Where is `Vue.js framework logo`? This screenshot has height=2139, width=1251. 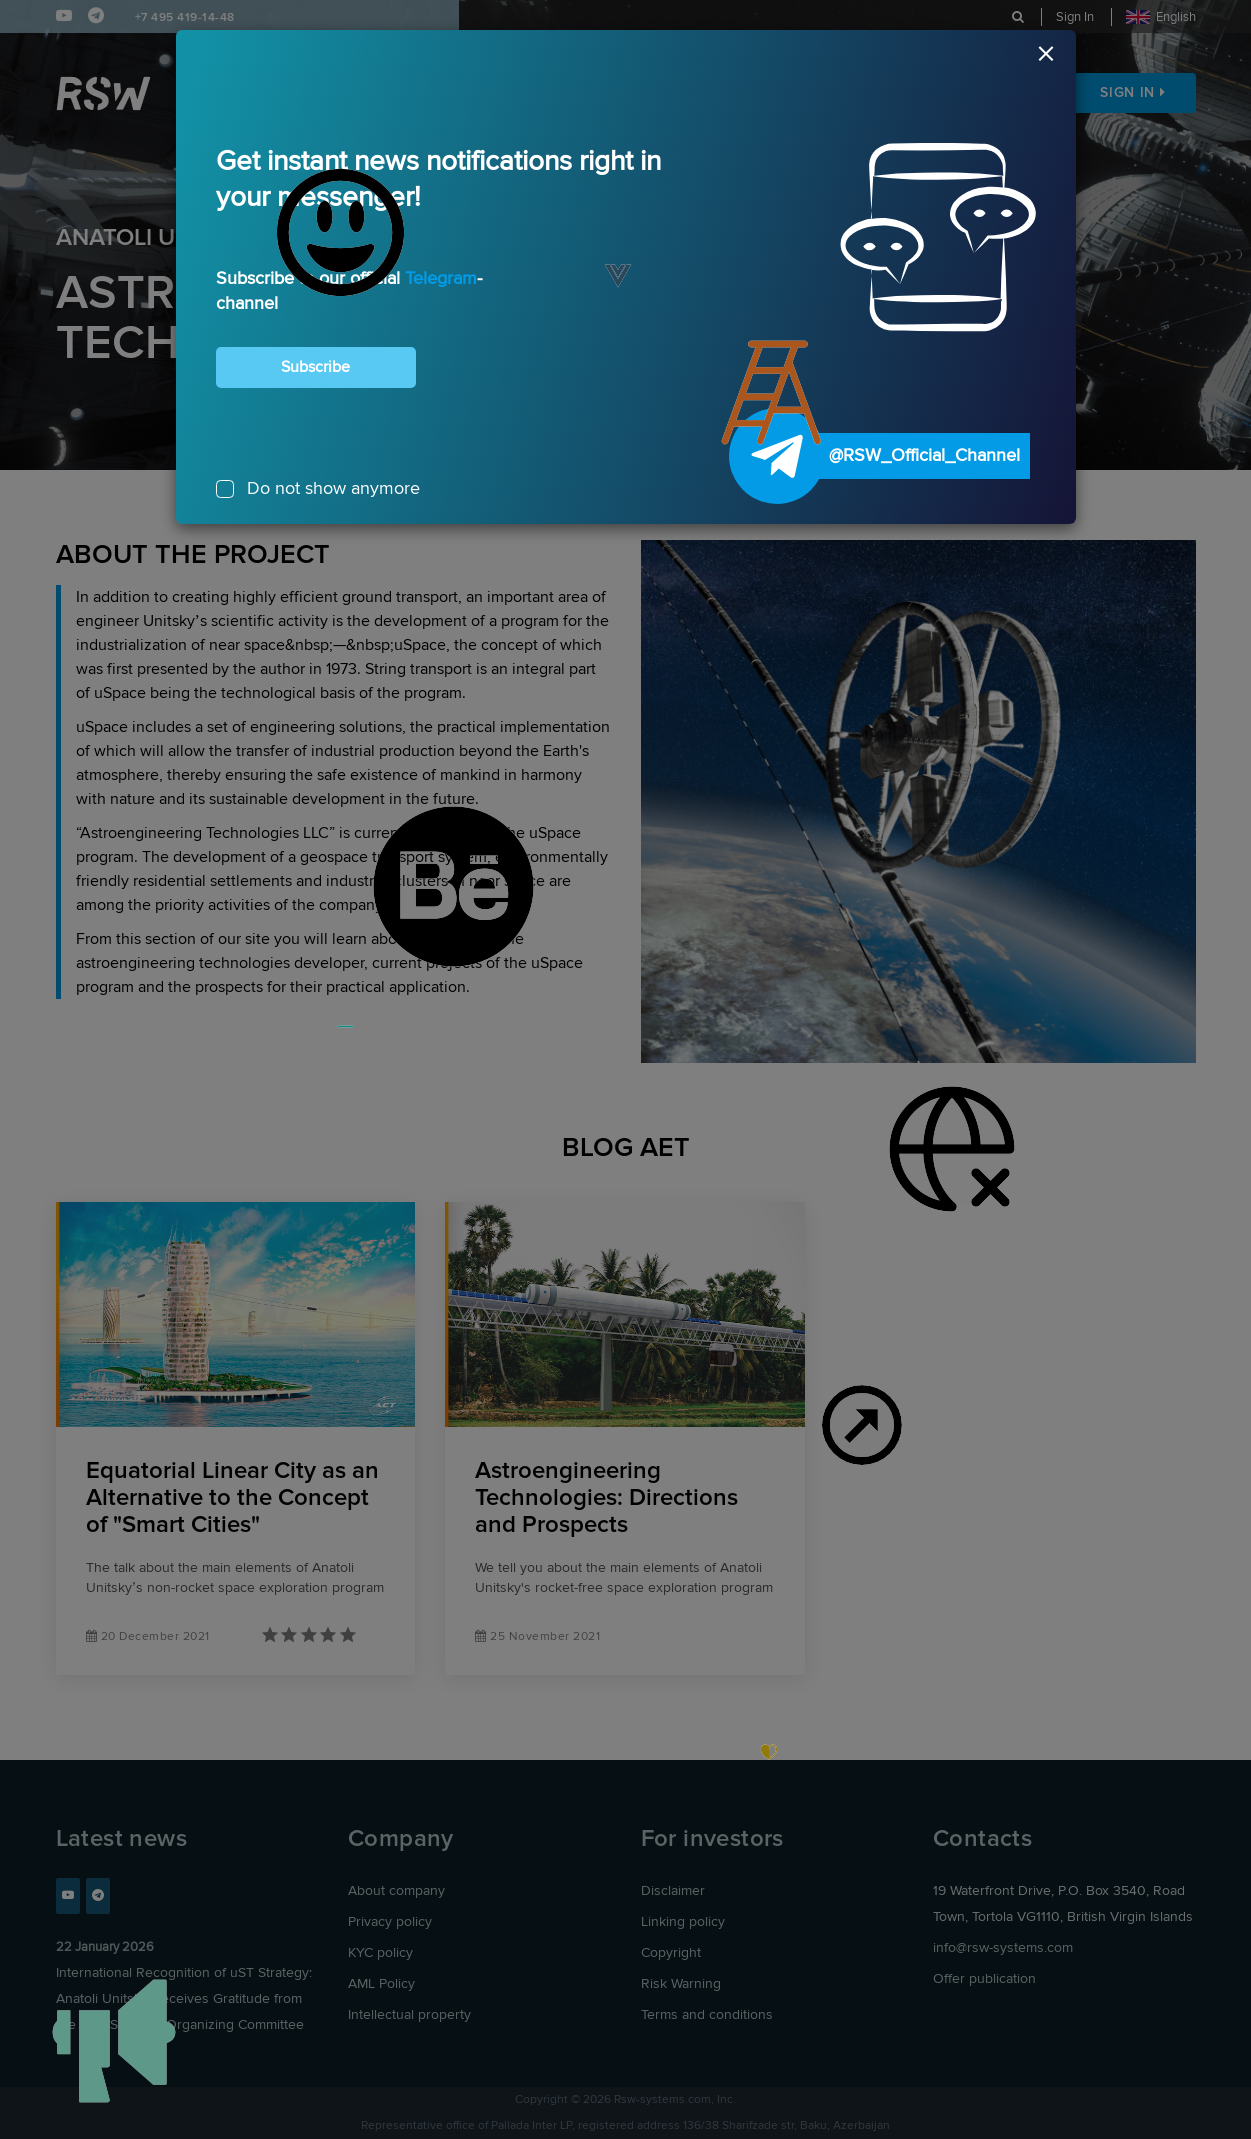
Vue.js framework logo is located at coordinates (618, 276).